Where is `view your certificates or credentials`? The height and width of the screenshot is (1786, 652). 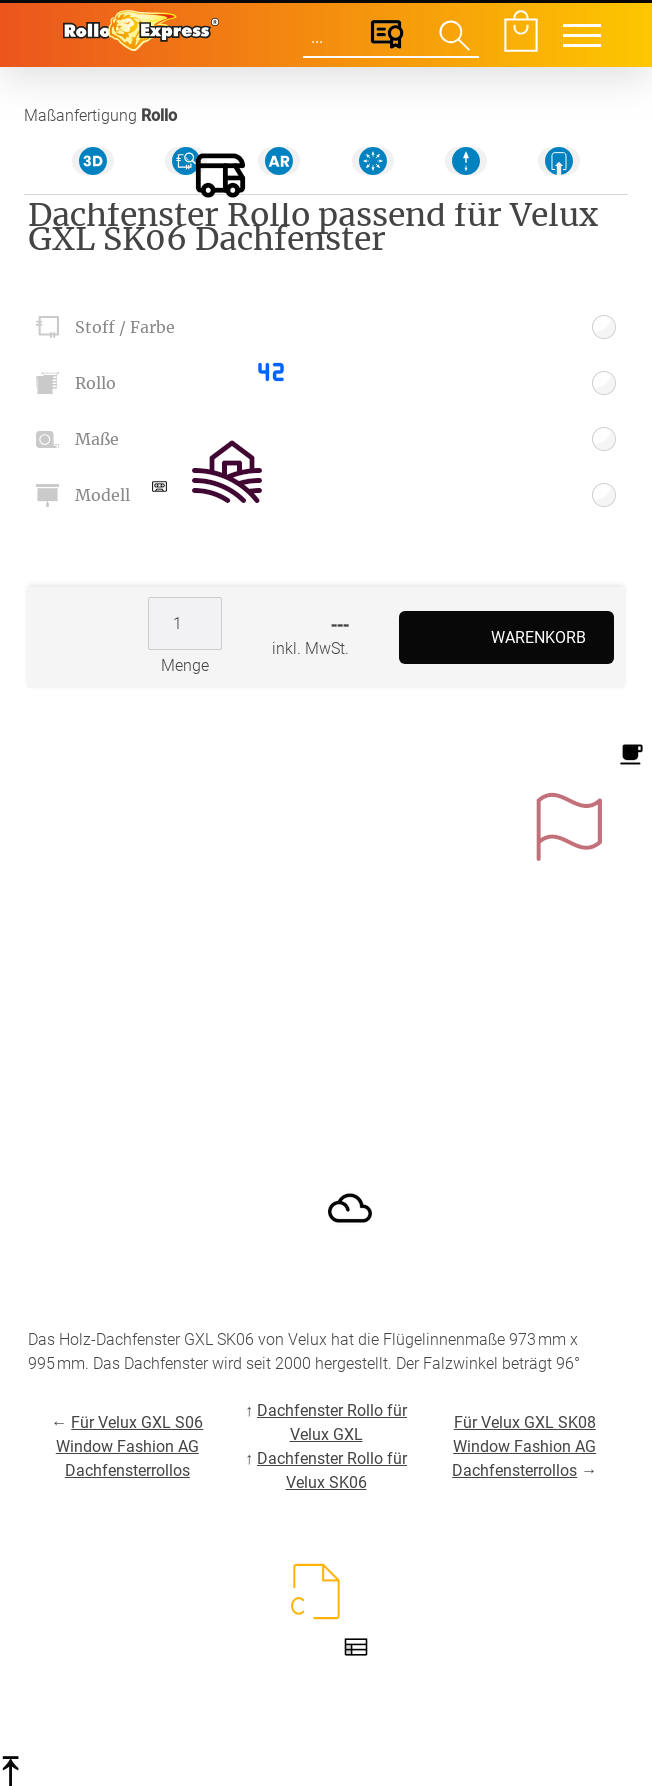 view your certificates or credentials is located at coordinates (386, 33).